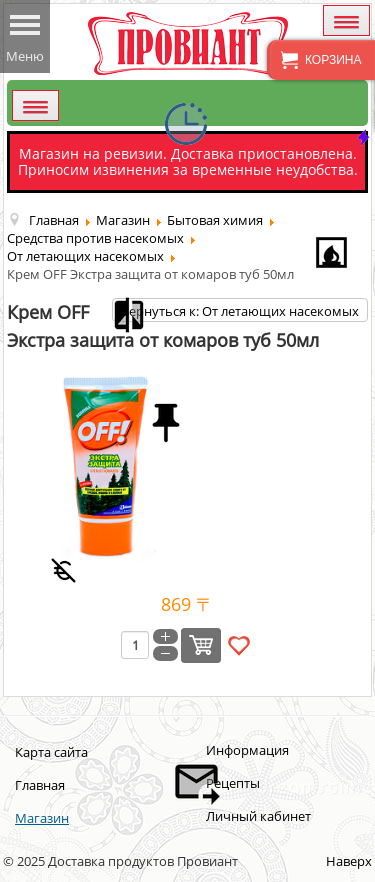  Describe the element at coordinates (166, 423) in the screenshot. I see `pin item to keep it visible` at that location.